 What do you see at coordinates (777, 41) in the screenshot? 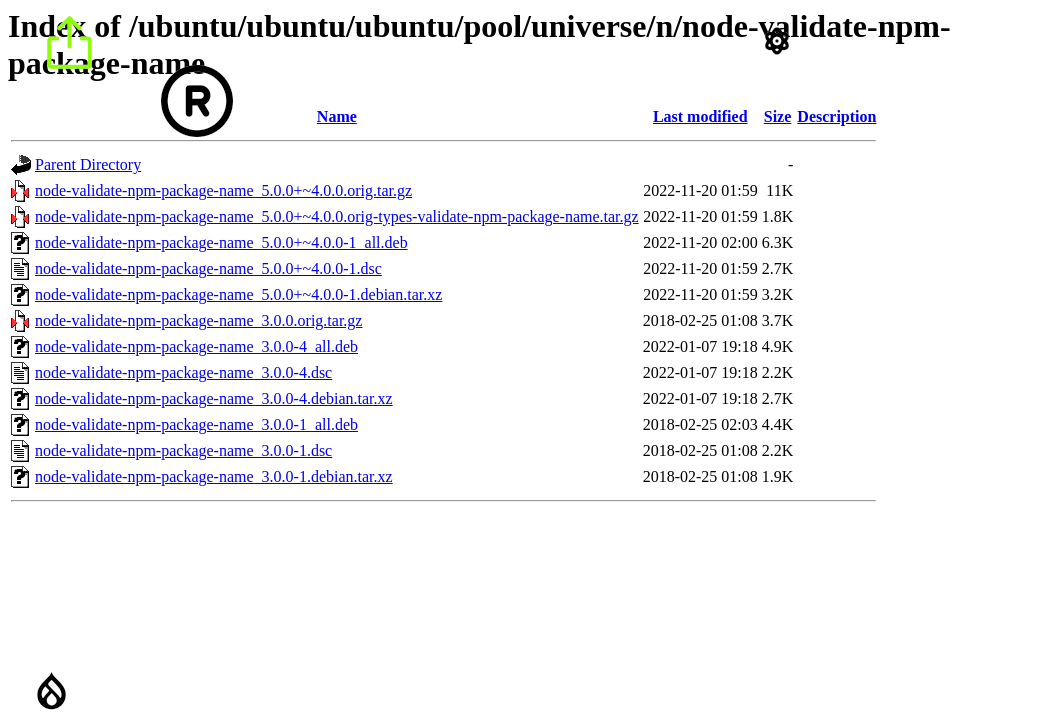
I see `access science or chemistry features` at bounding box center [777, 41].